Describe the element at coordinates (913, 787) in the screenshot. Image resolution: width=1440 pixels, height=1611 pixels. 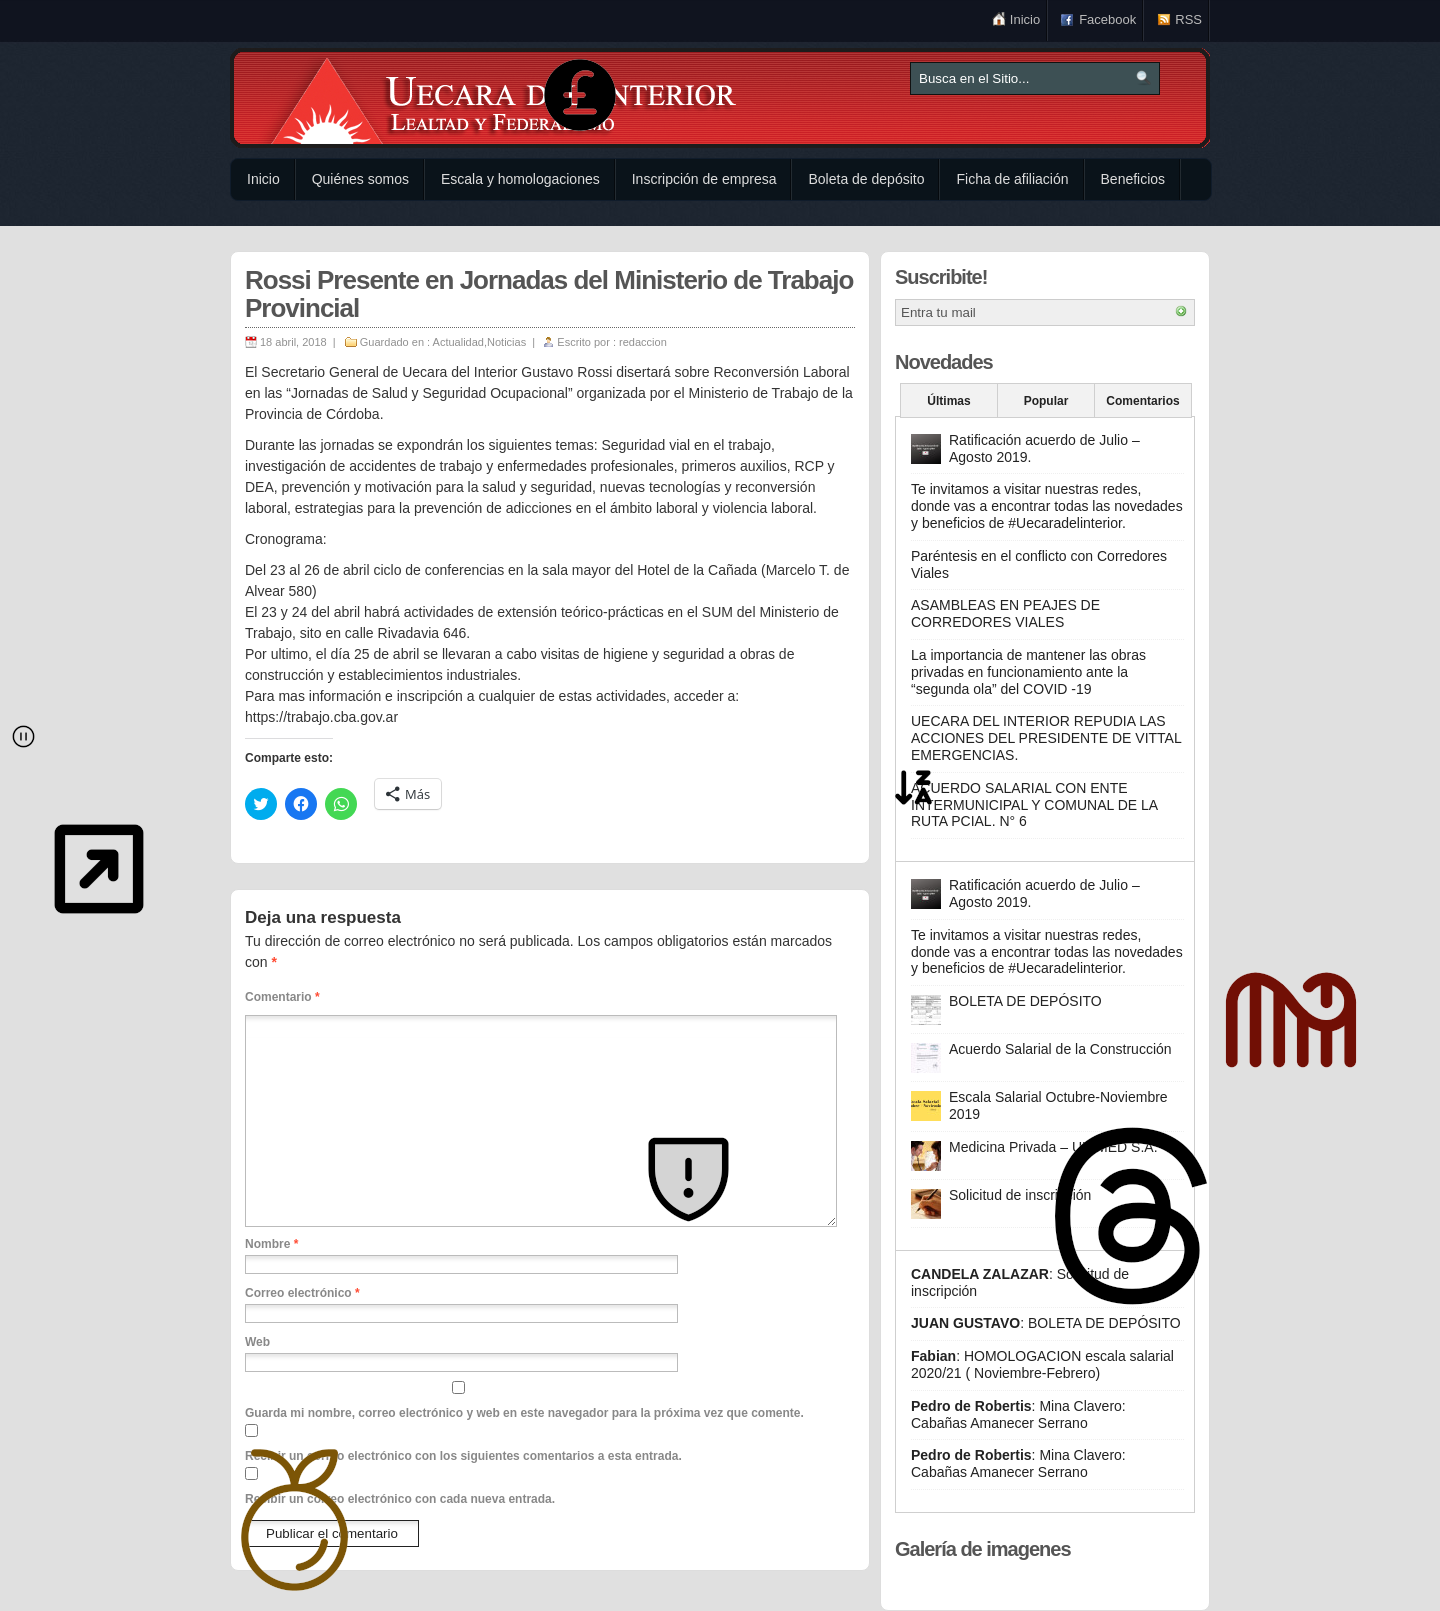
I see `sort alphabetically in reverse order (Z to A)` at that location.